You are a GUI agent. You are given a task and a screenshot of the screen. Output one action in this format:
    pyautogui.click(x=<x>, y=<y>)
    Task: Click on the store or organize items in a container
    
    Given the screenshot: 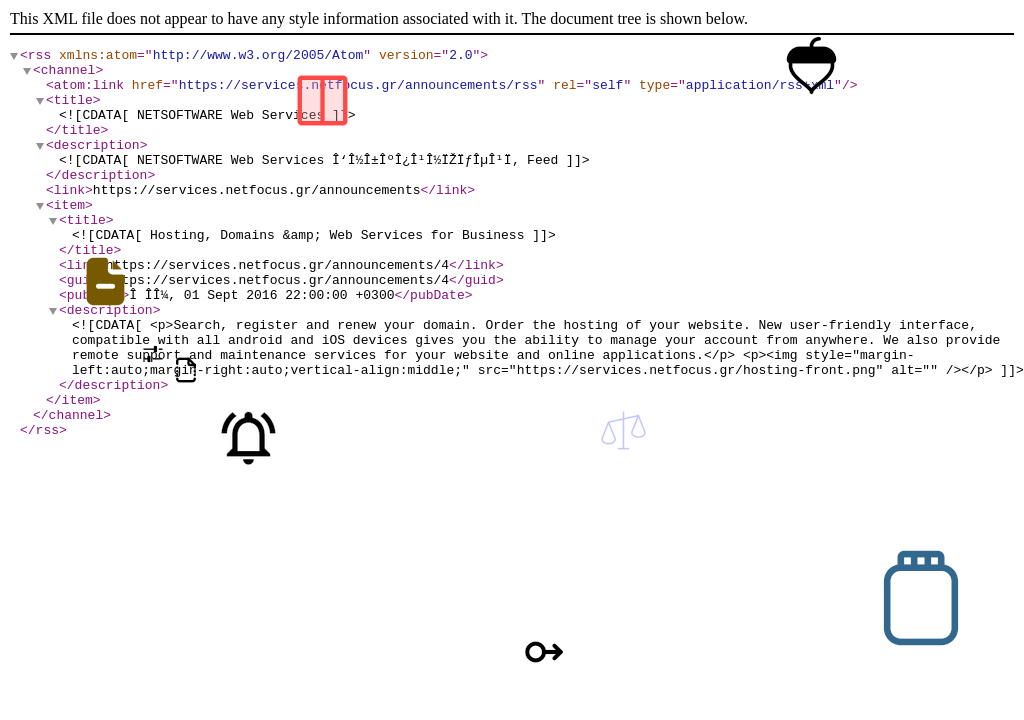 What is the action you would take?
    pyautogui.click(x=921, y=598)
    